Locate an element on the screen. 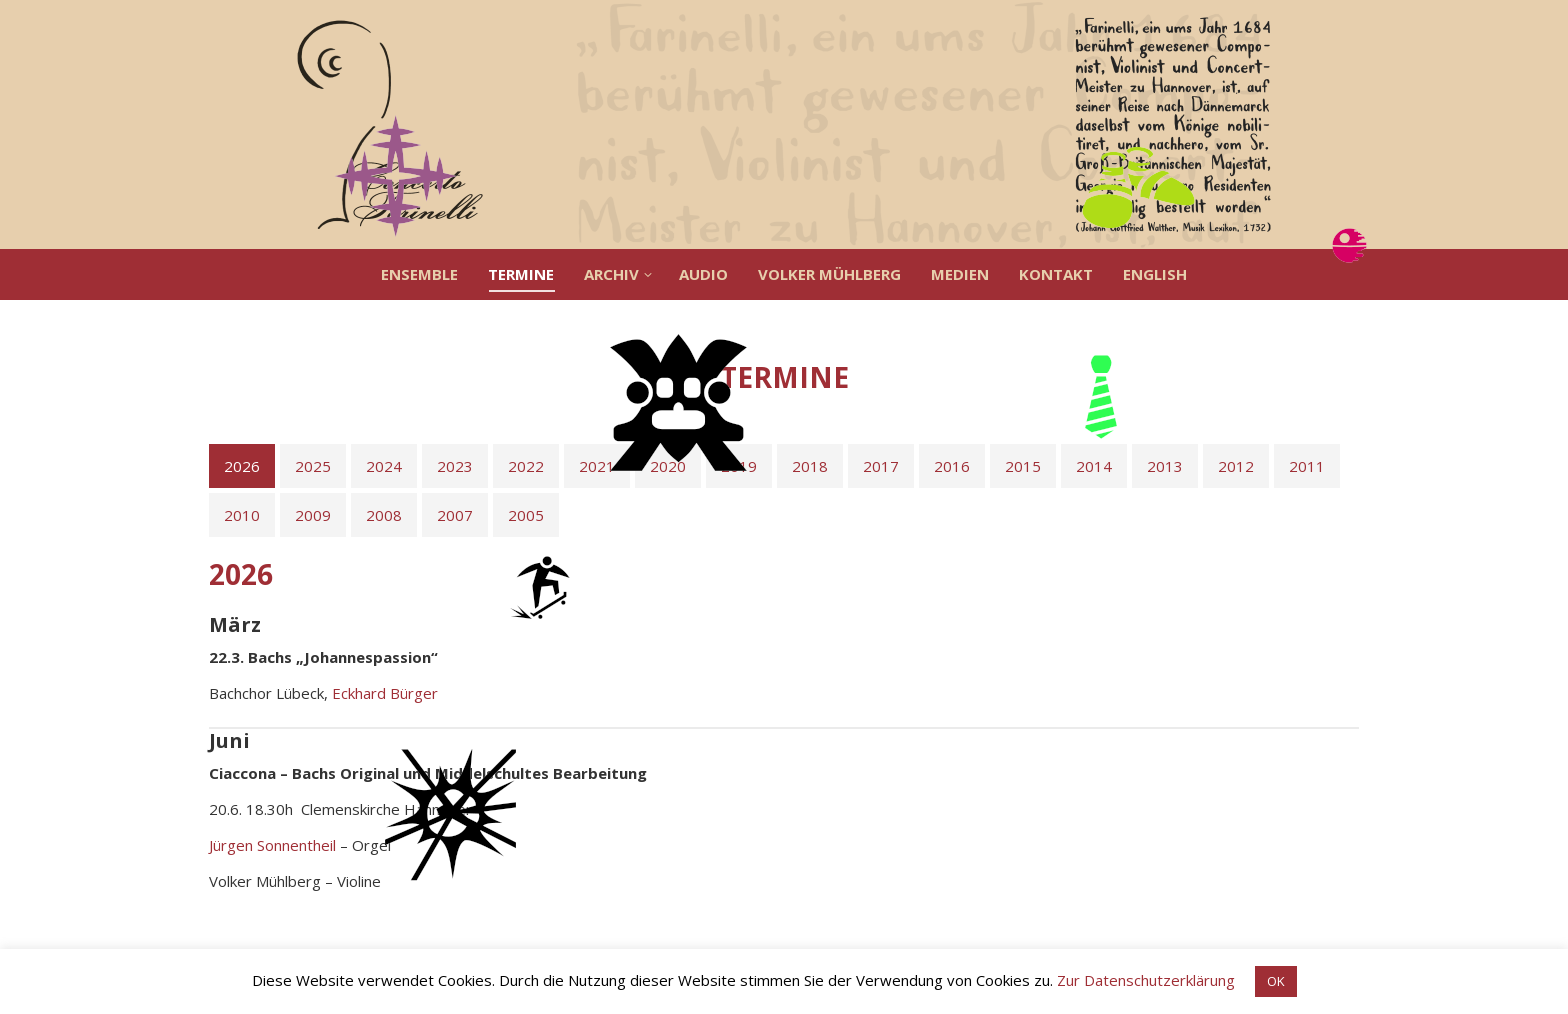 This screenshot has width=1568, height=1014. indicates nuclear fission or atomic reaction is located at coordinates (450, 814).